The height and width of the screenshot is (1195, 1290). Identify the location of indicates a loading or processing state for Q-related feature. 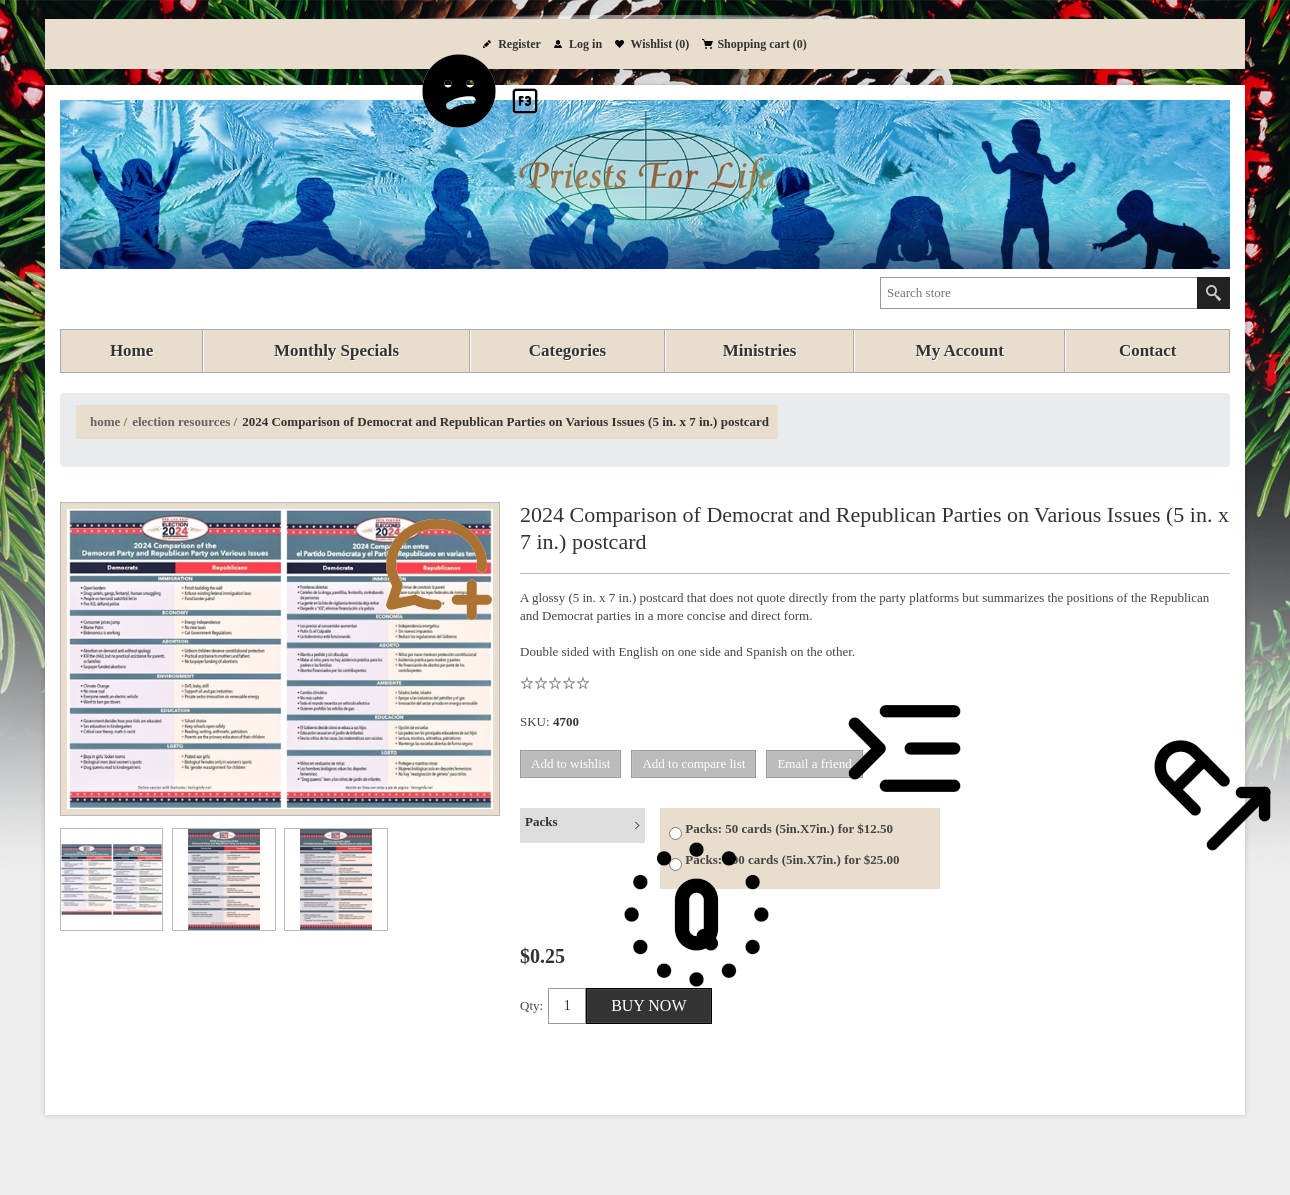
(696, 914).